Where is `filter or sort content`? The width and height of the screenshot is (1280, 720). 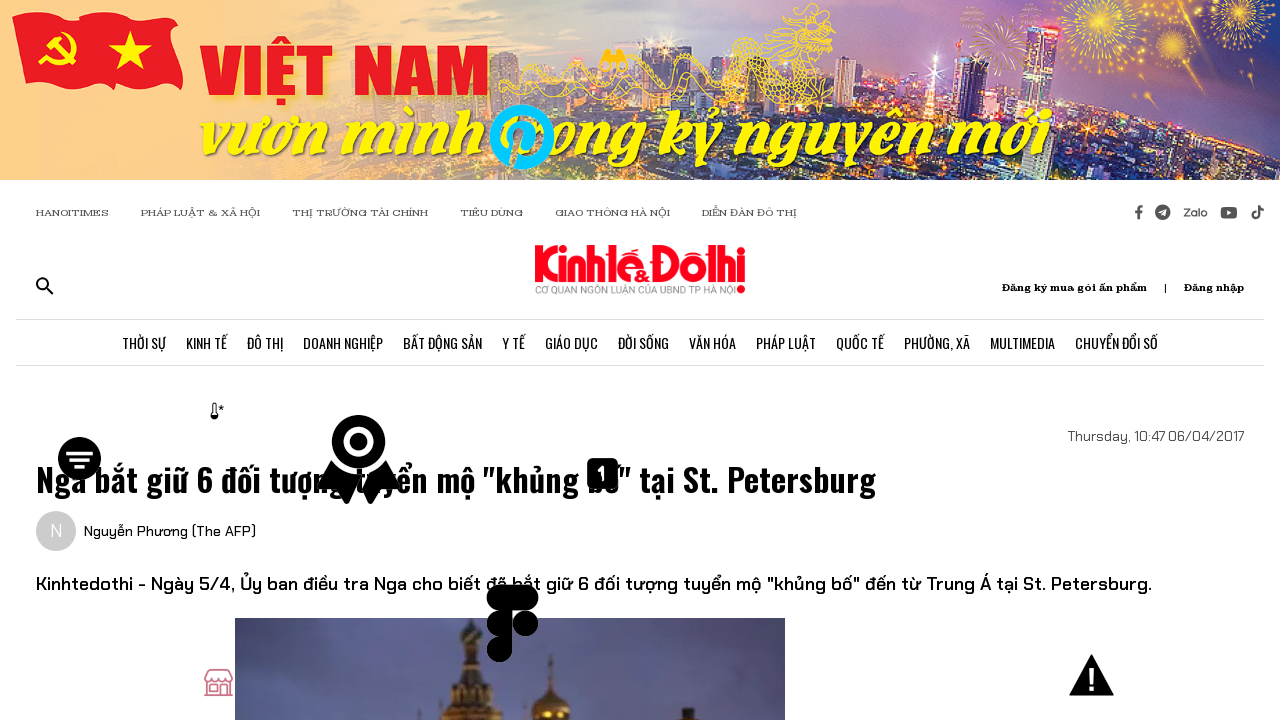 filter or sort content is located at coordinates (79, 458).